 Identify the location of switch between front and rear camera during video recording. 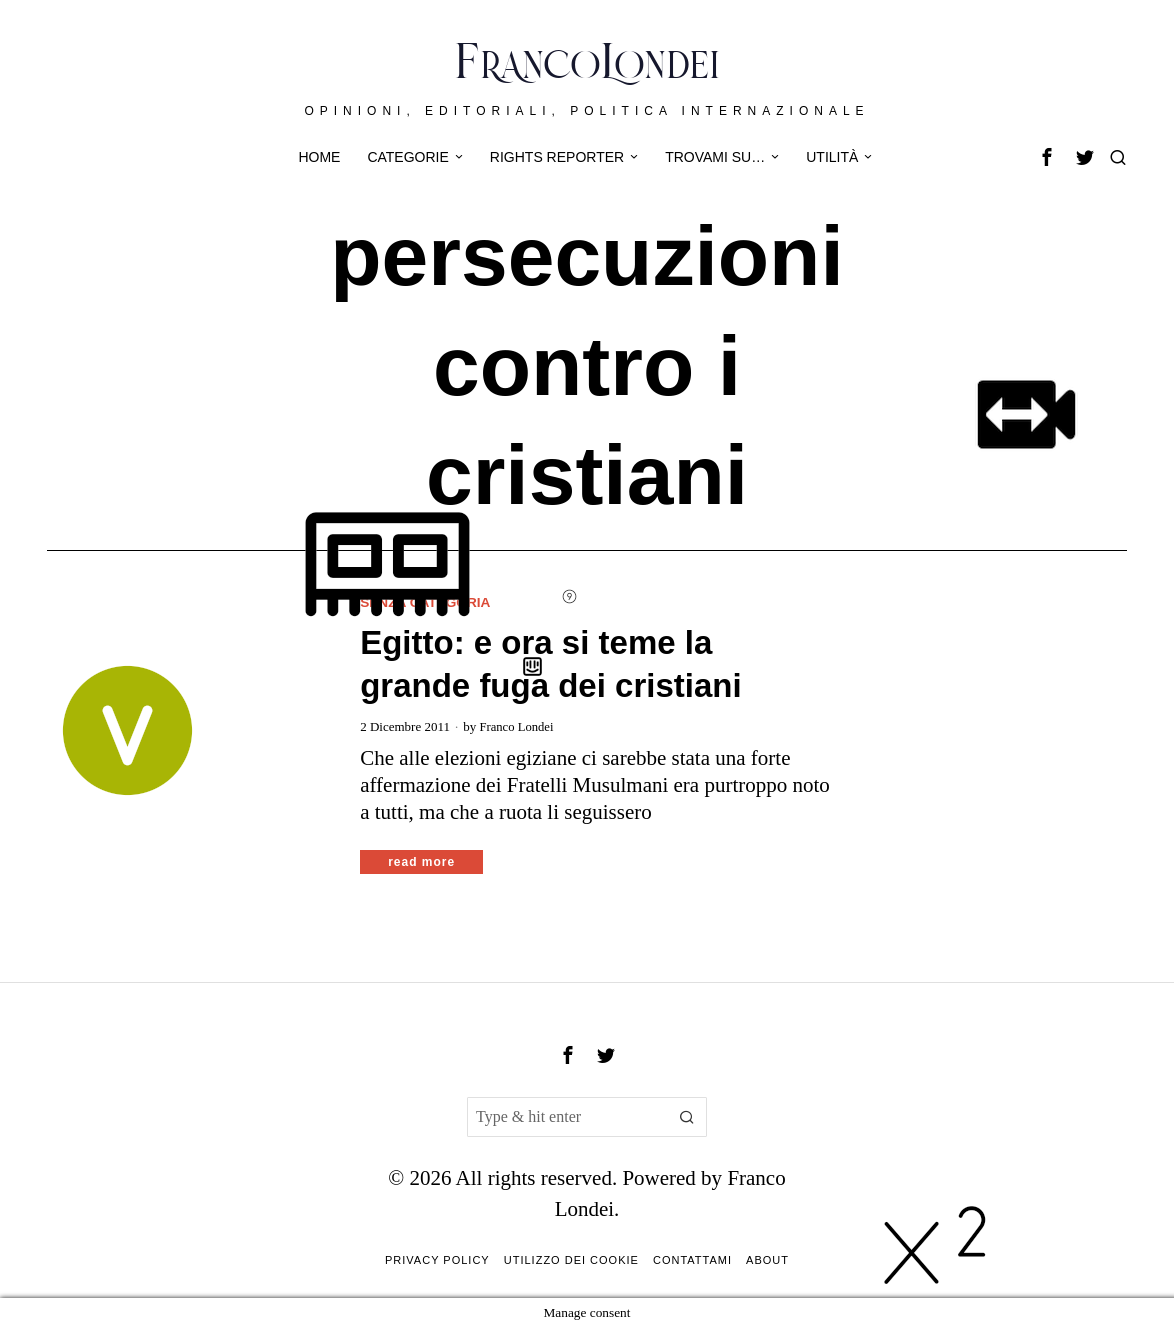
(1026, 414).